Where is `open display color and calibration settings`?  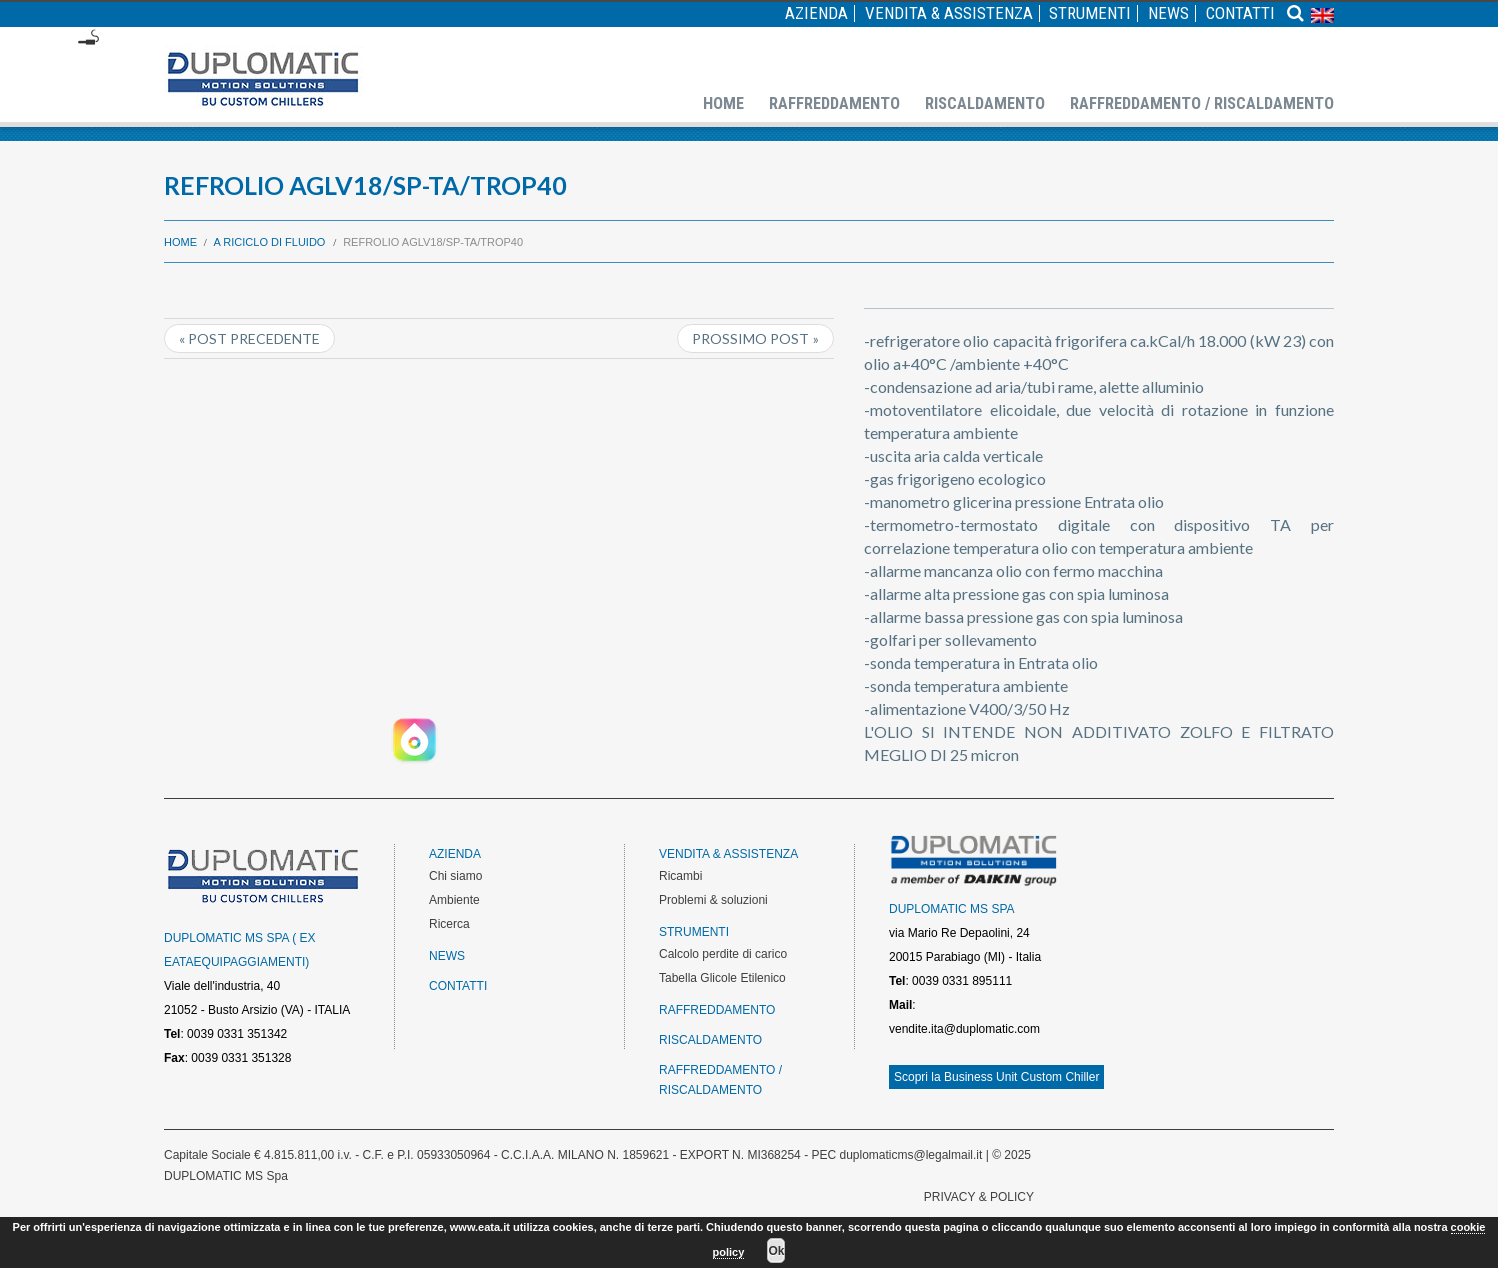 open display color and calibration settings is located at coordinates (414, 740).